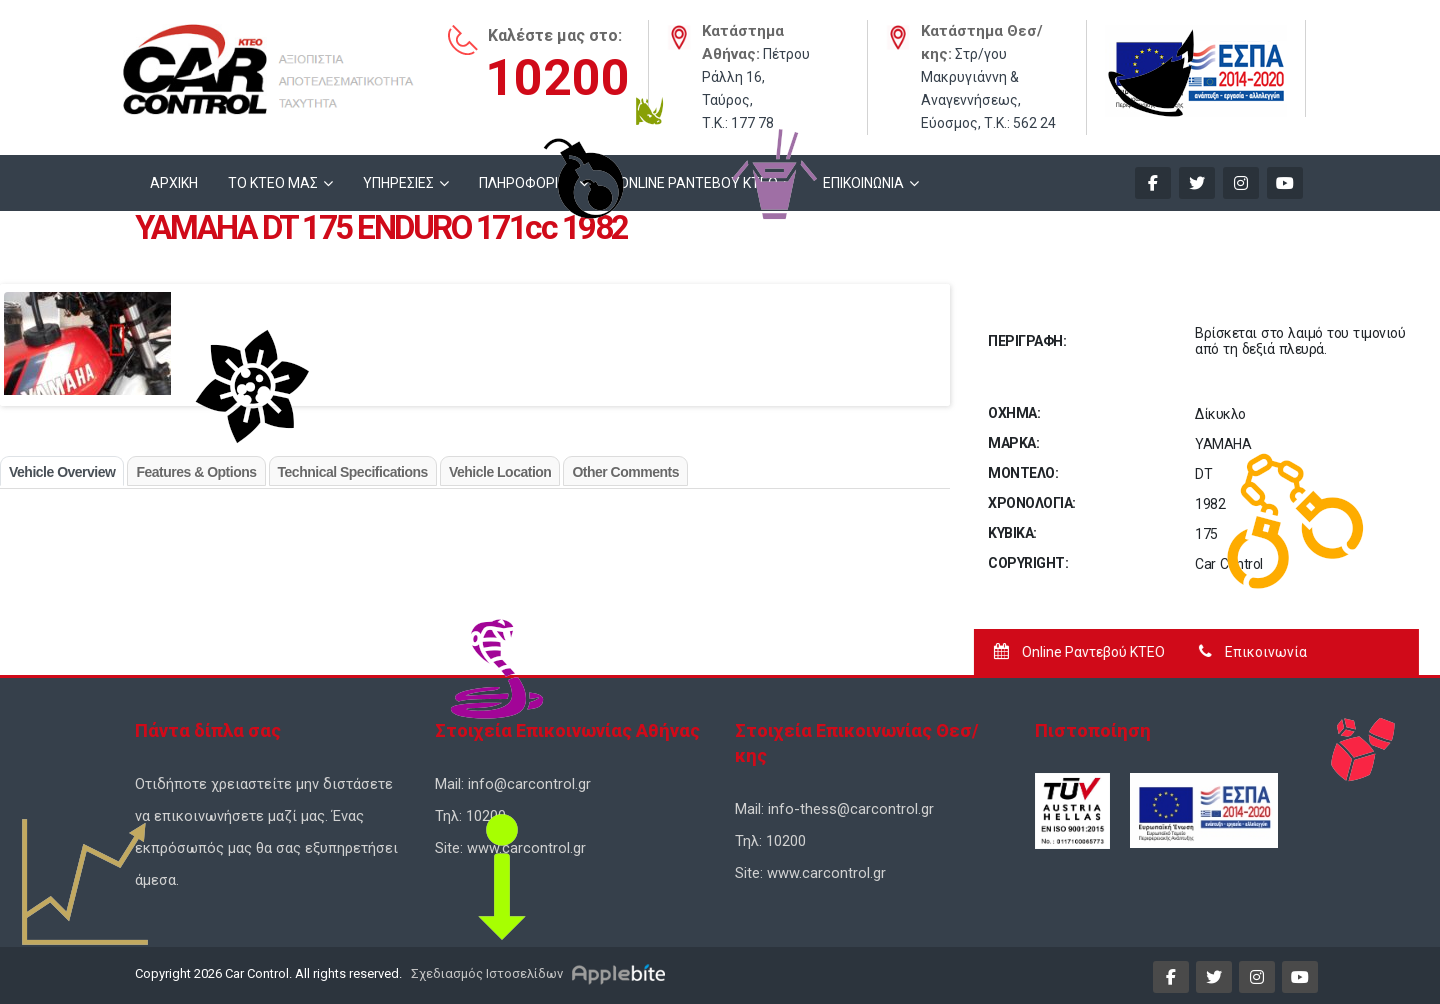  I want to click on decorative flower element for game UI, so click(252, 386).